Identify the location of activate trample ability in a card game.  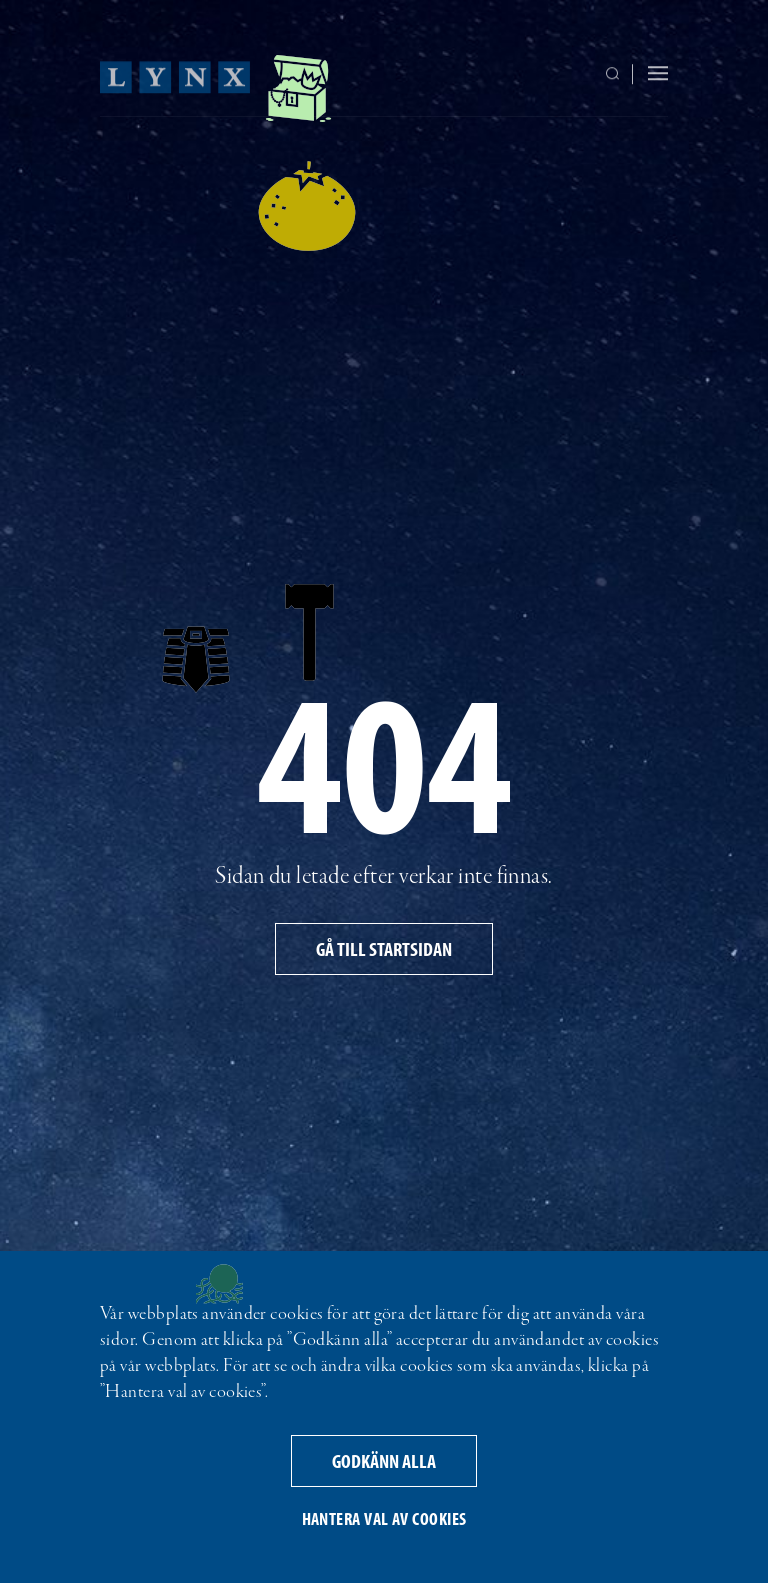
(309, 632).